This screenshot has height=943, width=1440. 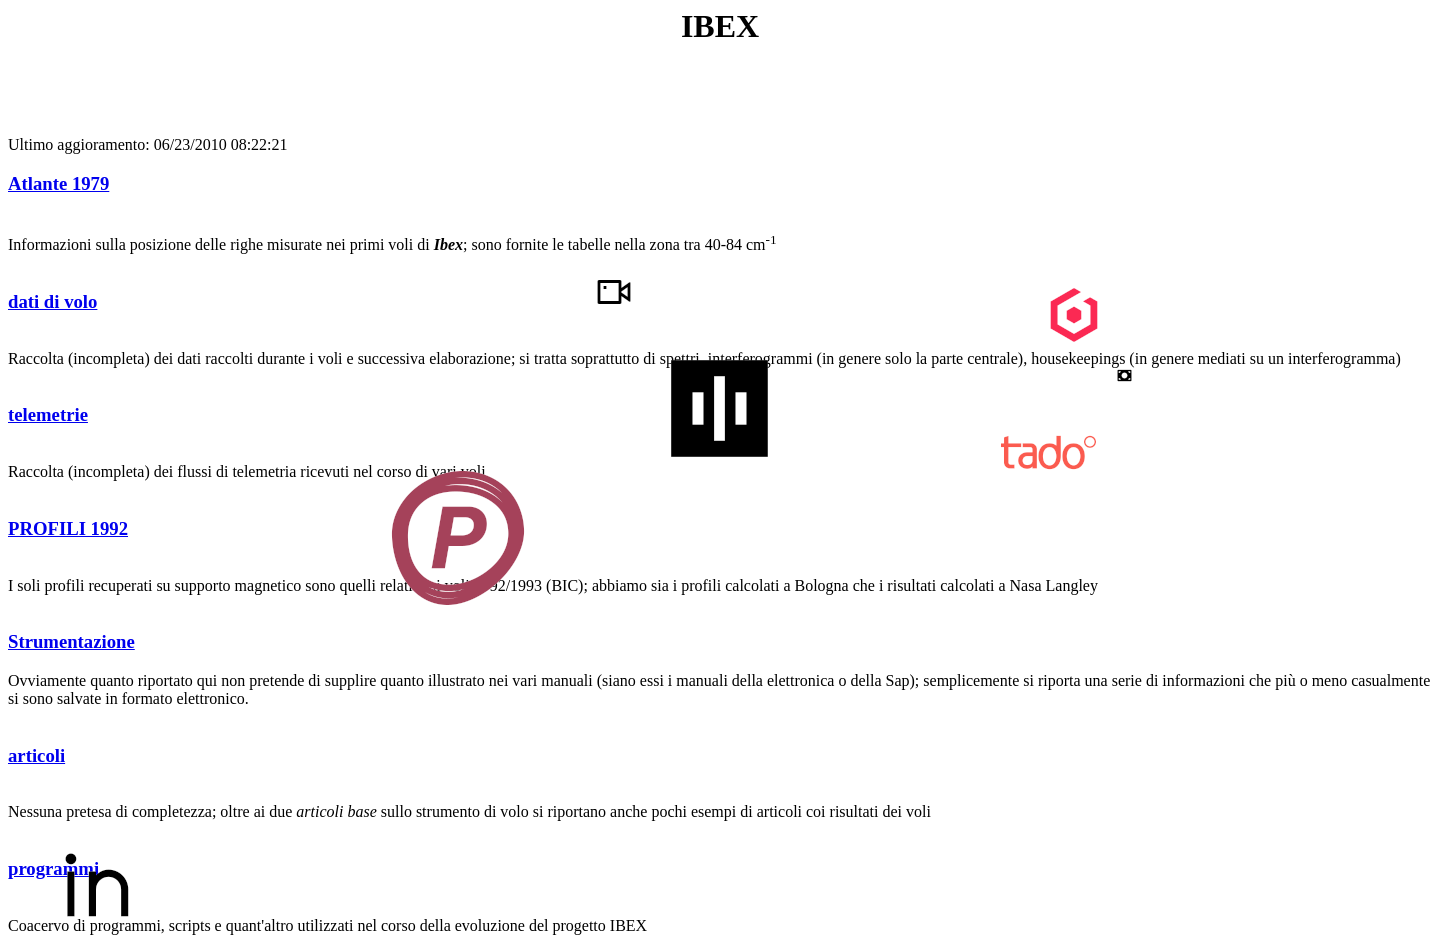 What do you see at coordinates (614, 292) in the screenshot?
I see `start recording a video` at bounding box center [614, 292].